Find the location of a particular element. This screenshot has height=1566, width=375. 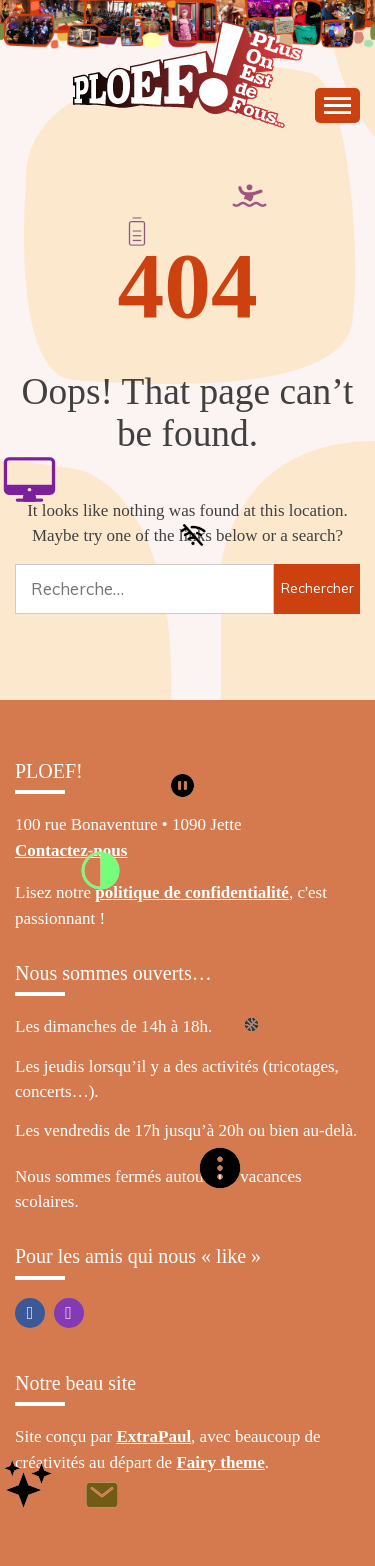

indicates no wifi connection available is located at coordinates (193, 535).